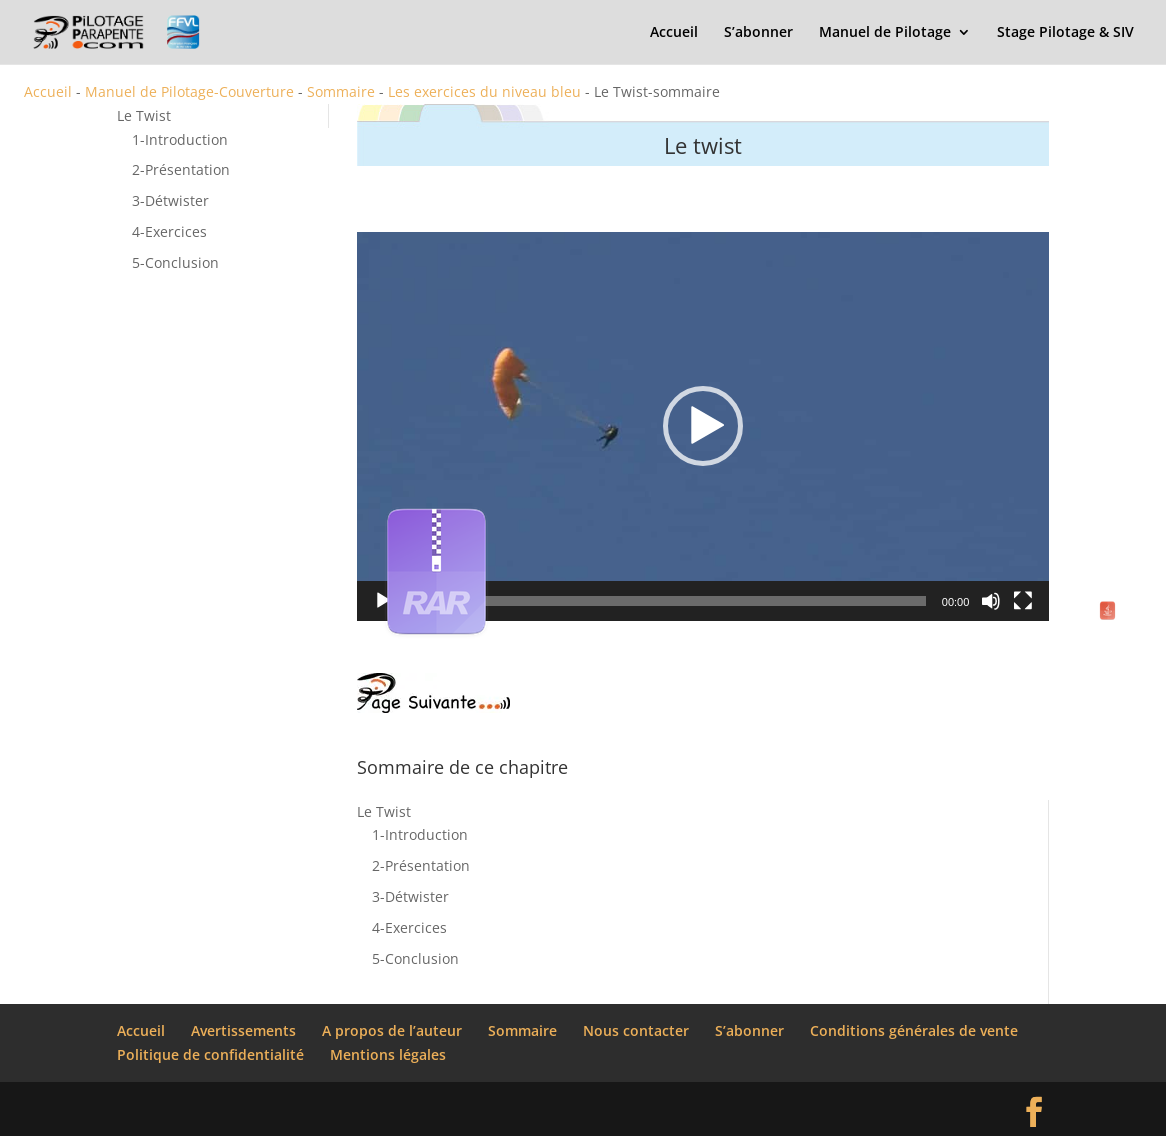 The width and height of the screenshot is (1166, 1136). I want to click on a java source code file, so click(1107, 610).